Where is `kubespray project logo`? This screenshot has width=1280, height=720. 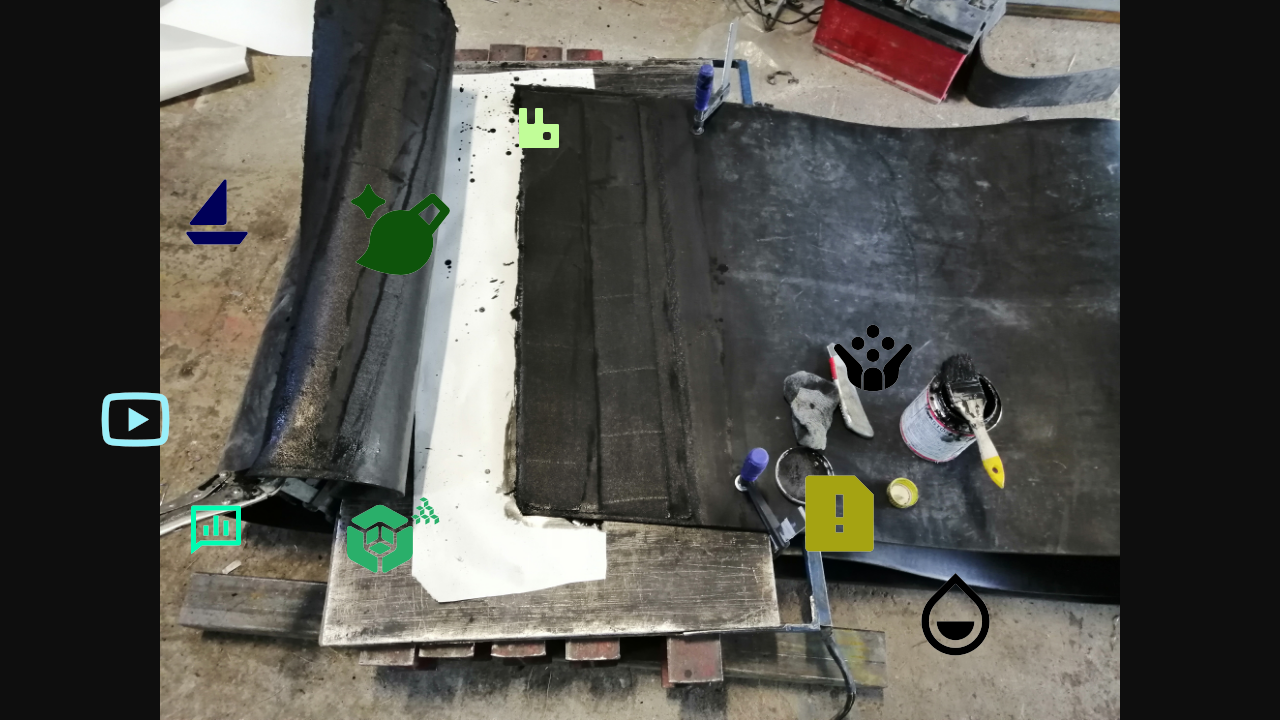 kubespray project logo is located at coordinates (393, 535).